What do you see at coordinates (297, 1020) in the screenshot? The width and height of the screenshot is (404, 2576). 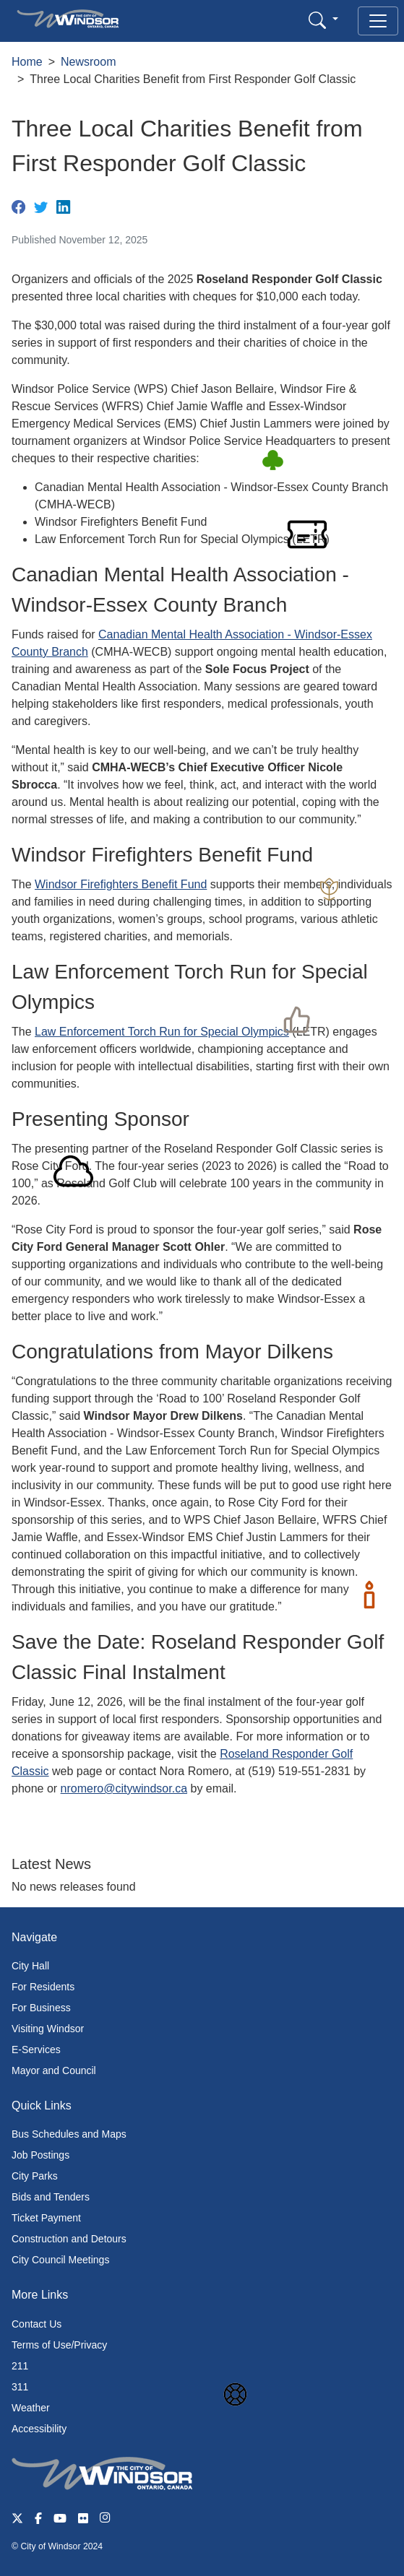 I see `like or upvote content` at bounding box center [297, 1020].